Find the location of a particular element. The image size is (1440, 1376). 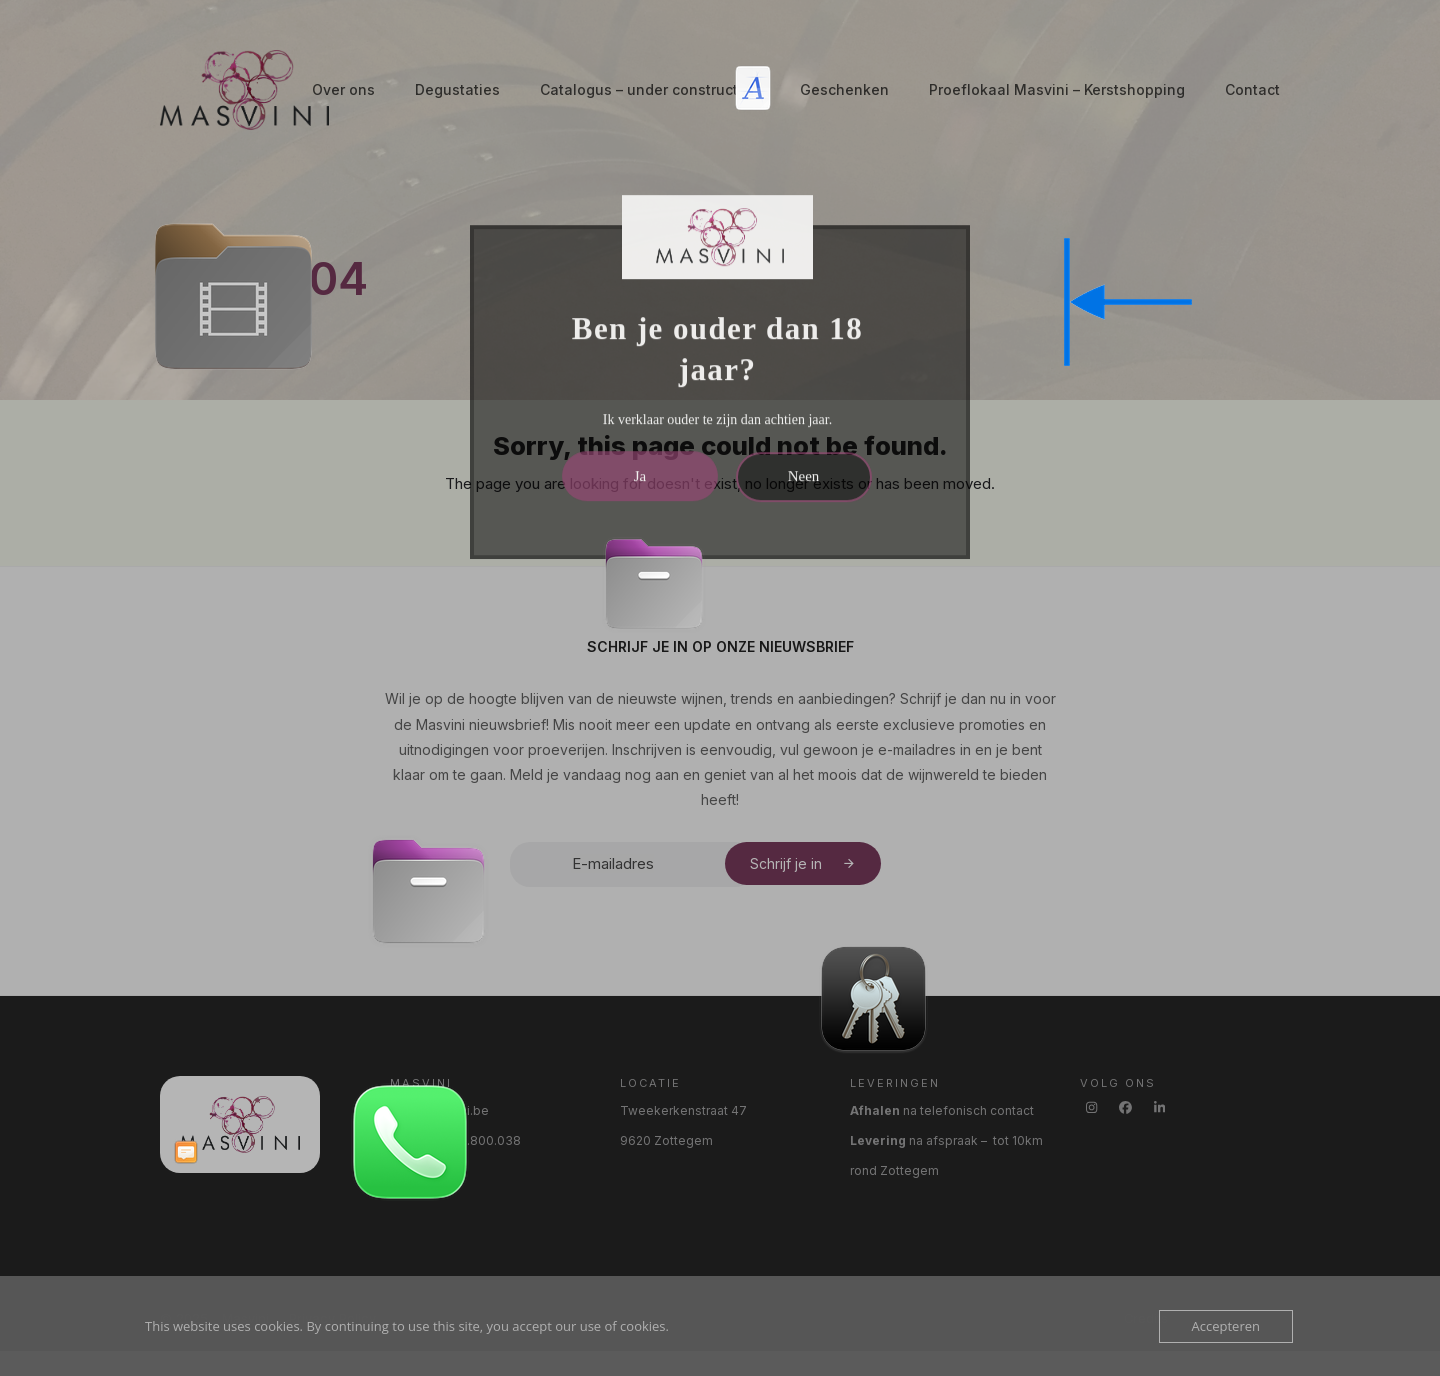

open your videos folder is located at coordinates (233, 296).